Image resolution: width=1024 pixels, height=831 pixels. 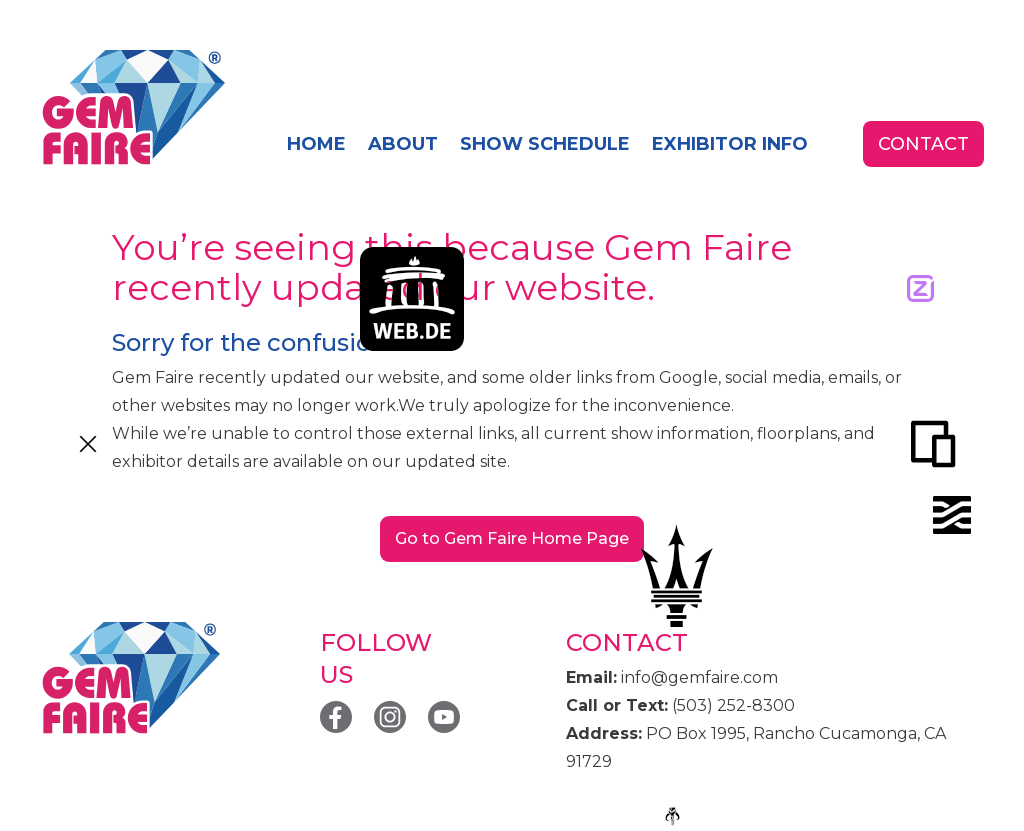 What do you see at coordinates (932, 444) in the screenshot?
I see `view connected devices` at bounding box center [932, 444].